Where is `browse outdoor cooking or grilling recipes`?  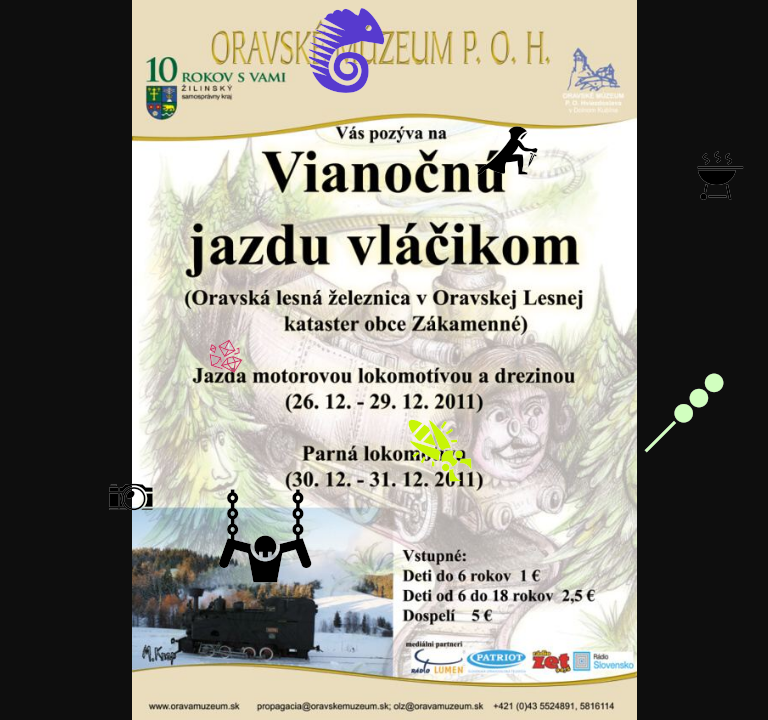 browse outdoor cooking or grilling recipes is located at coordinates (719, 175).